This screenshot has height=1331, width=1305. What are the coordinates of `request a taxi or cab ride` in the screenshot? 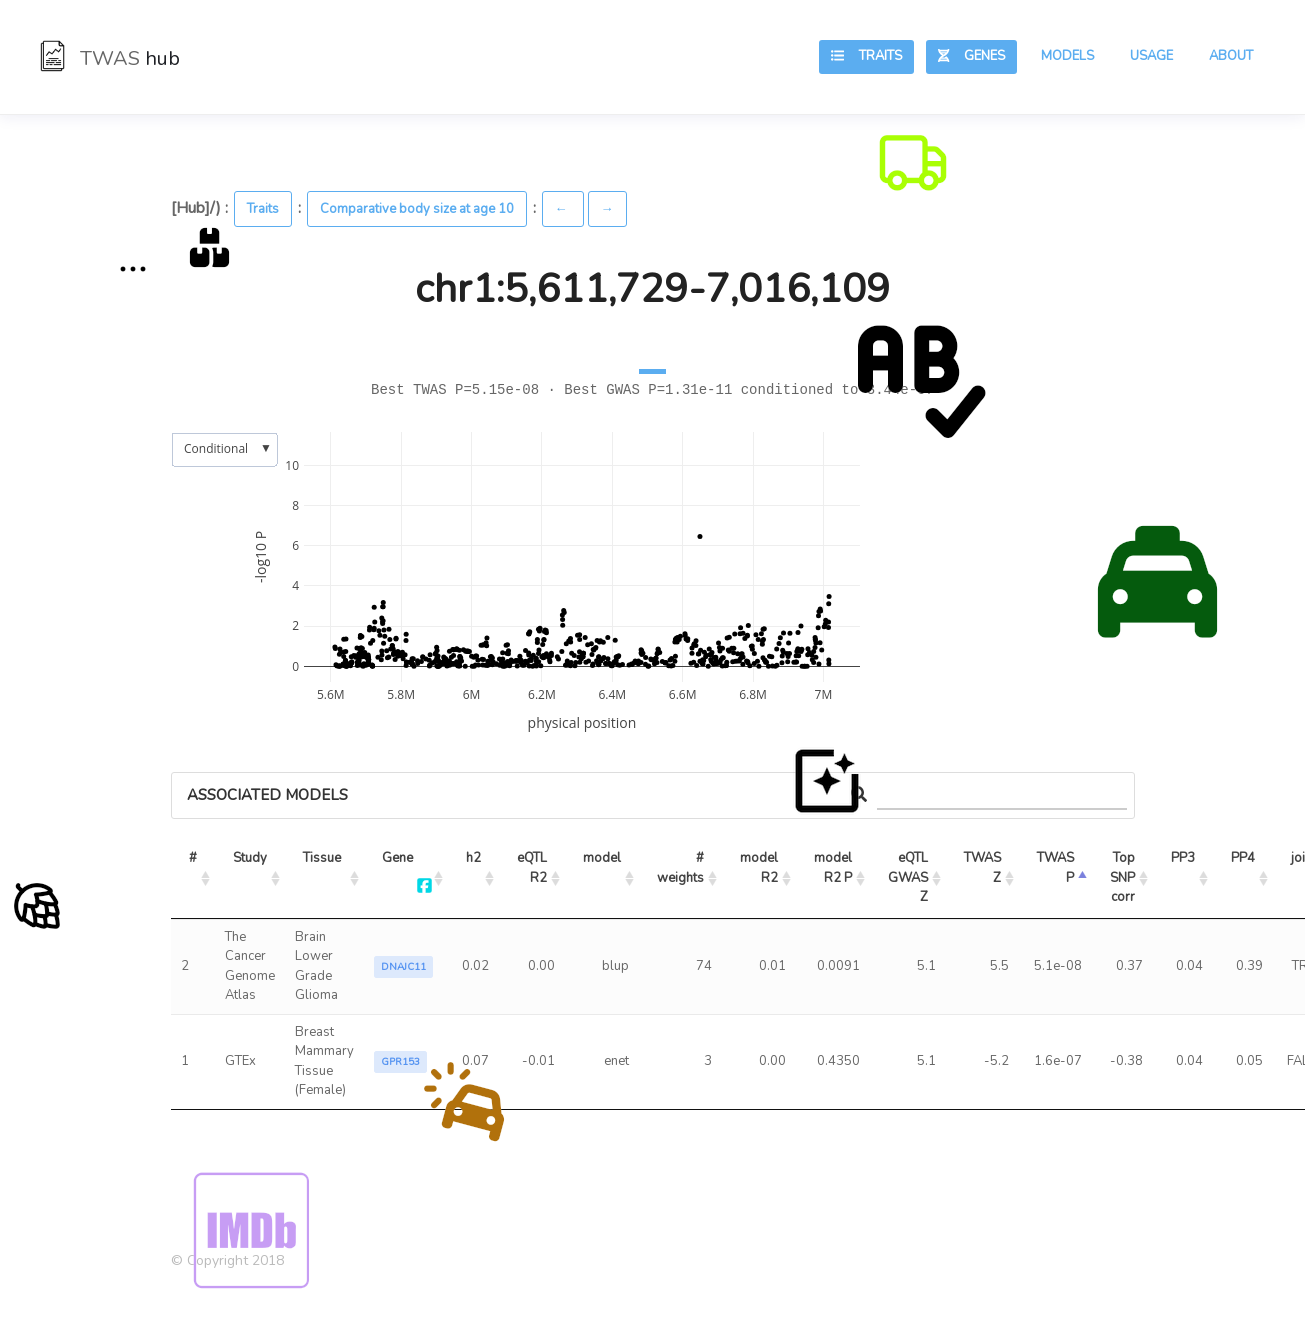 It's located at (1157, 585).